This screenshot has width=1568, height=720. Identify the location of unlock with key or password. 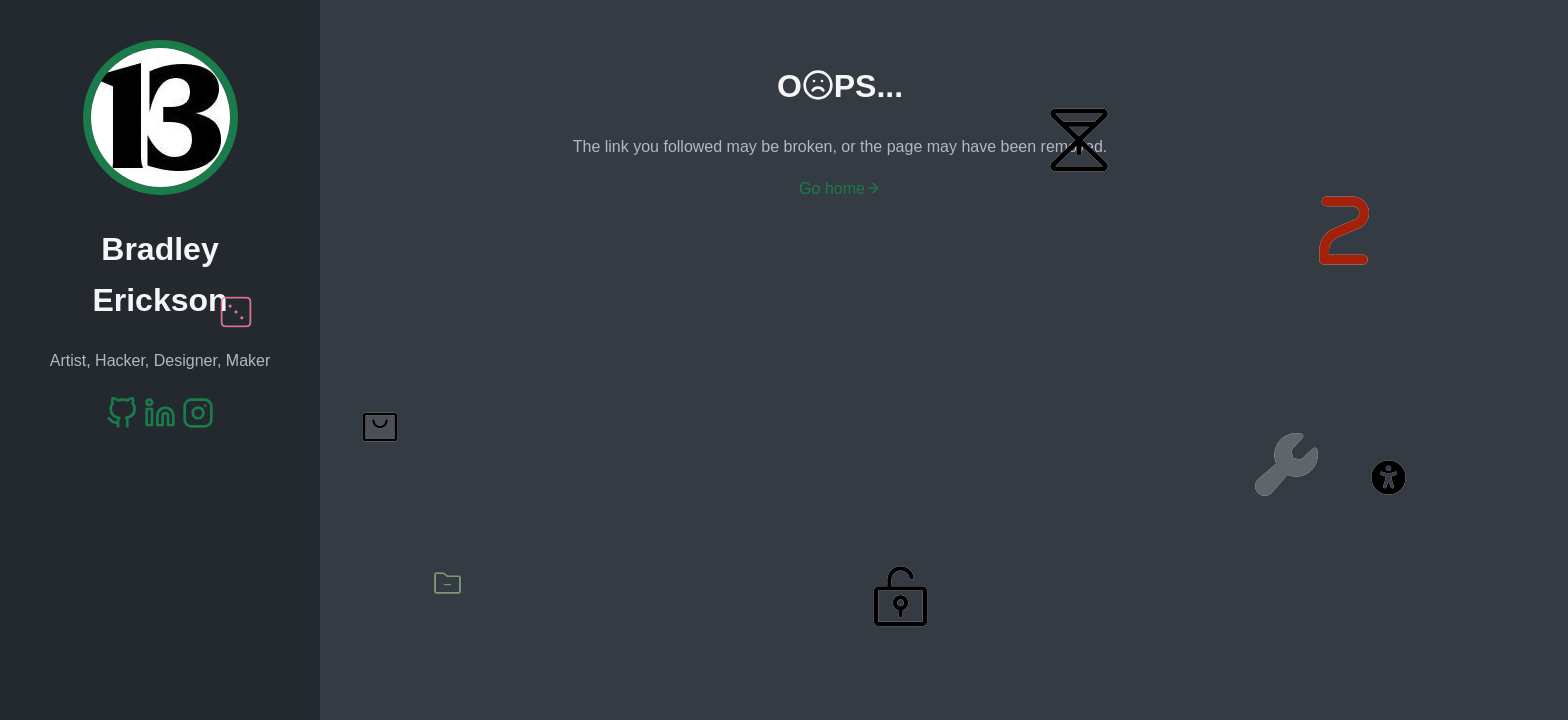
(900, 599).